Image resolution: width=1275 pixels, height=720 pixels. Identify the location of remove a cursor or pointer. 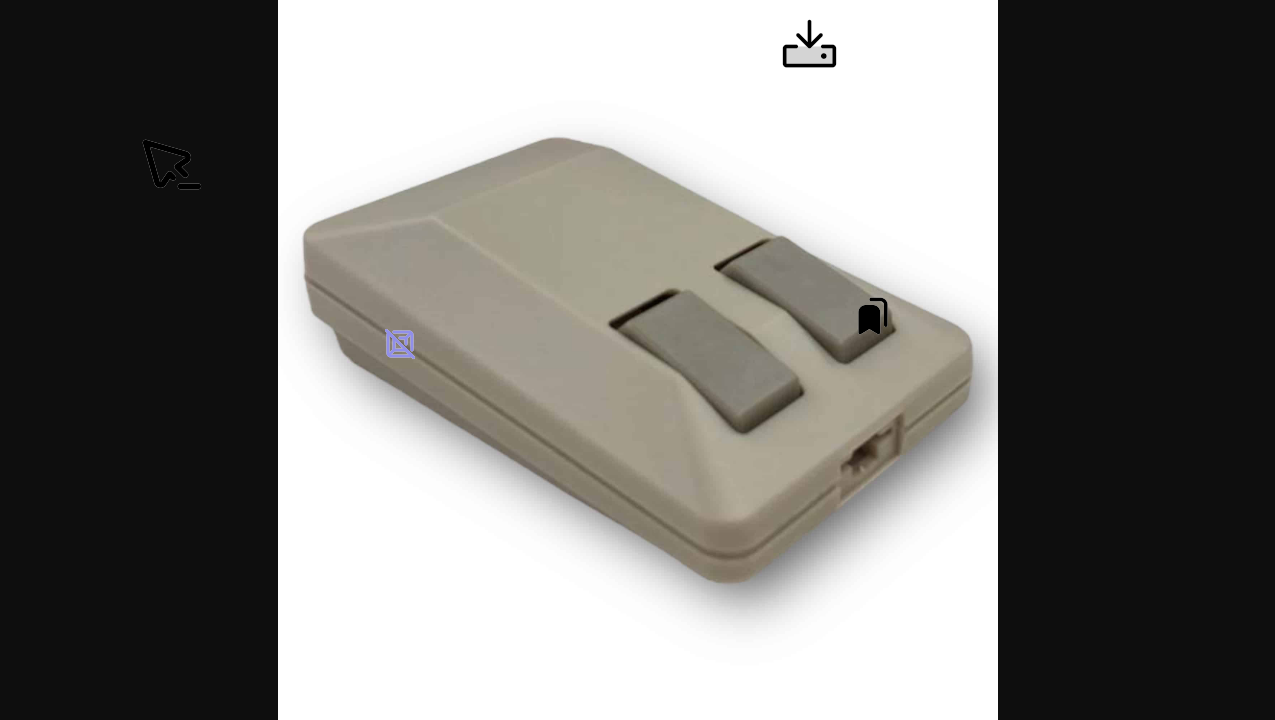
(169, 166).